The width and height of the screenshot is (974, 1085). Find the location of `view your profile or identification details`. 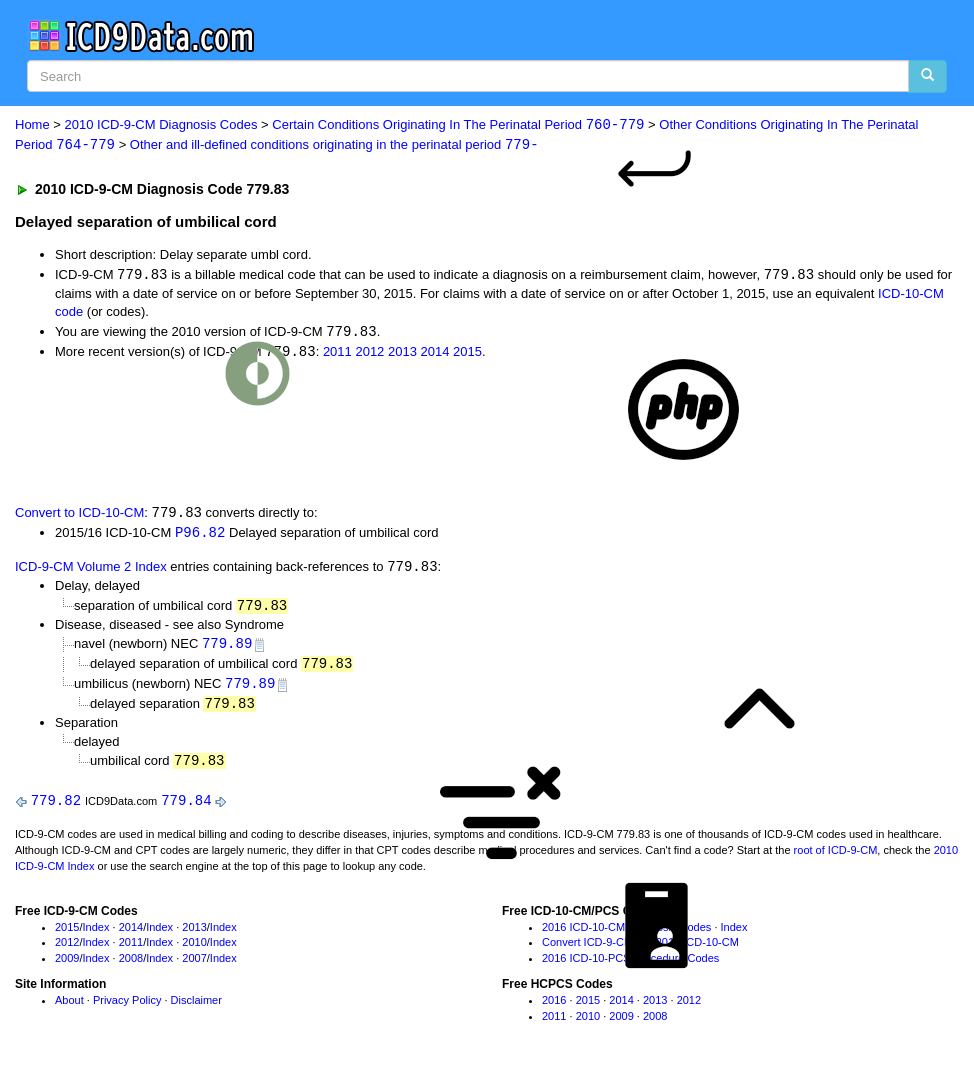

view your profile or identification details is located at coordinates (656, 925).